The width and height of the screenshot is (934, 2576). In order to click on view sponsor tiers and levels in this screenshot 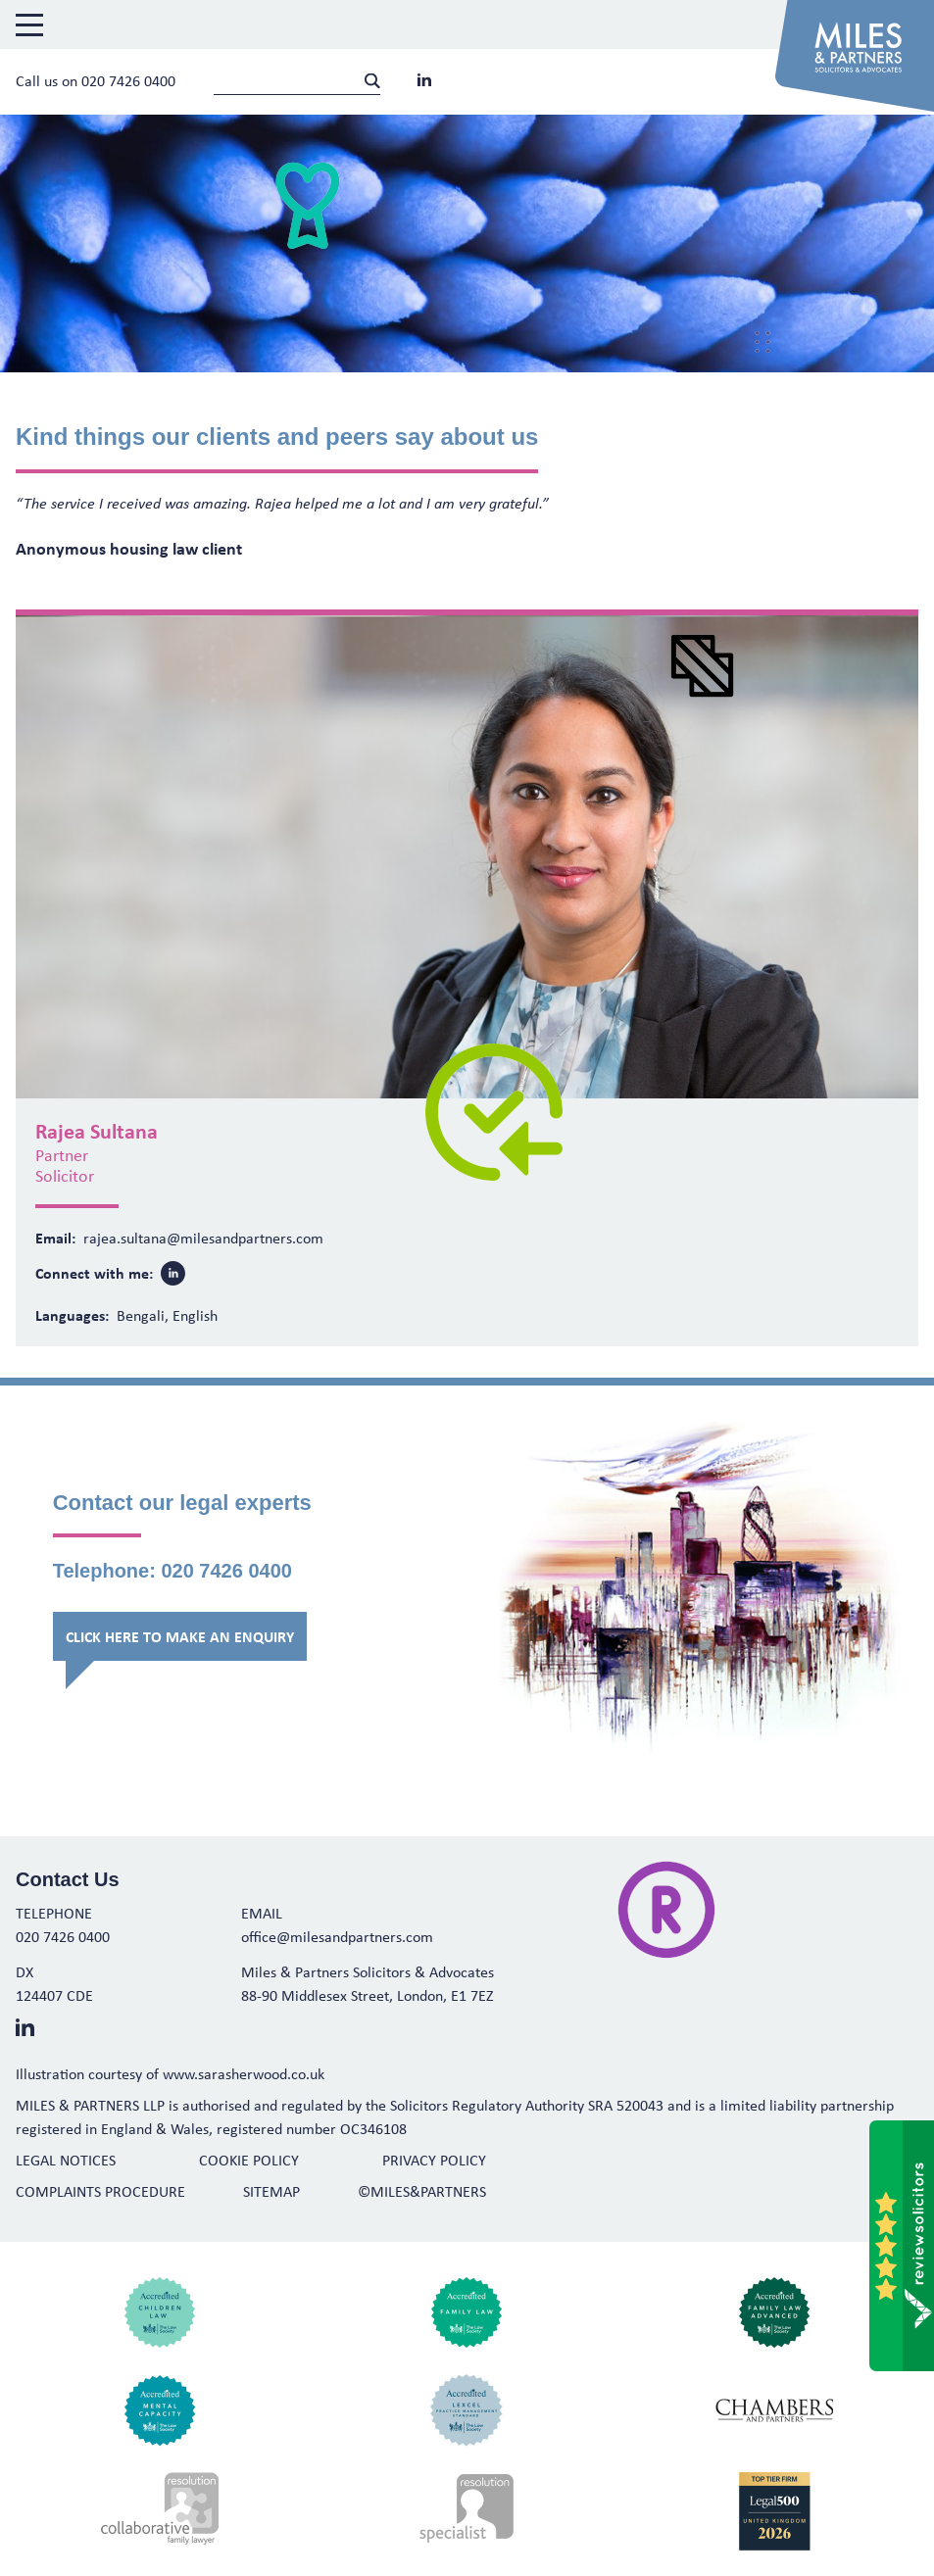, I will do `click(308, 203)`.